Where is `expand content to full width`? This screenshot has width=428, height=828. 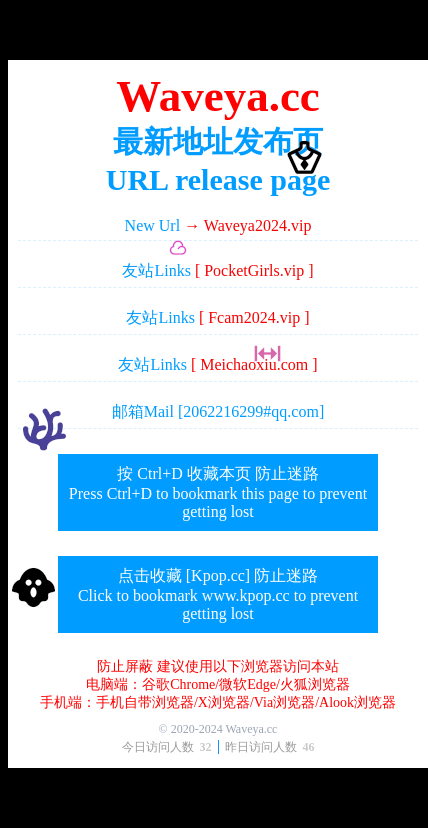
expand content to full width is located at coordinates (267, 353).